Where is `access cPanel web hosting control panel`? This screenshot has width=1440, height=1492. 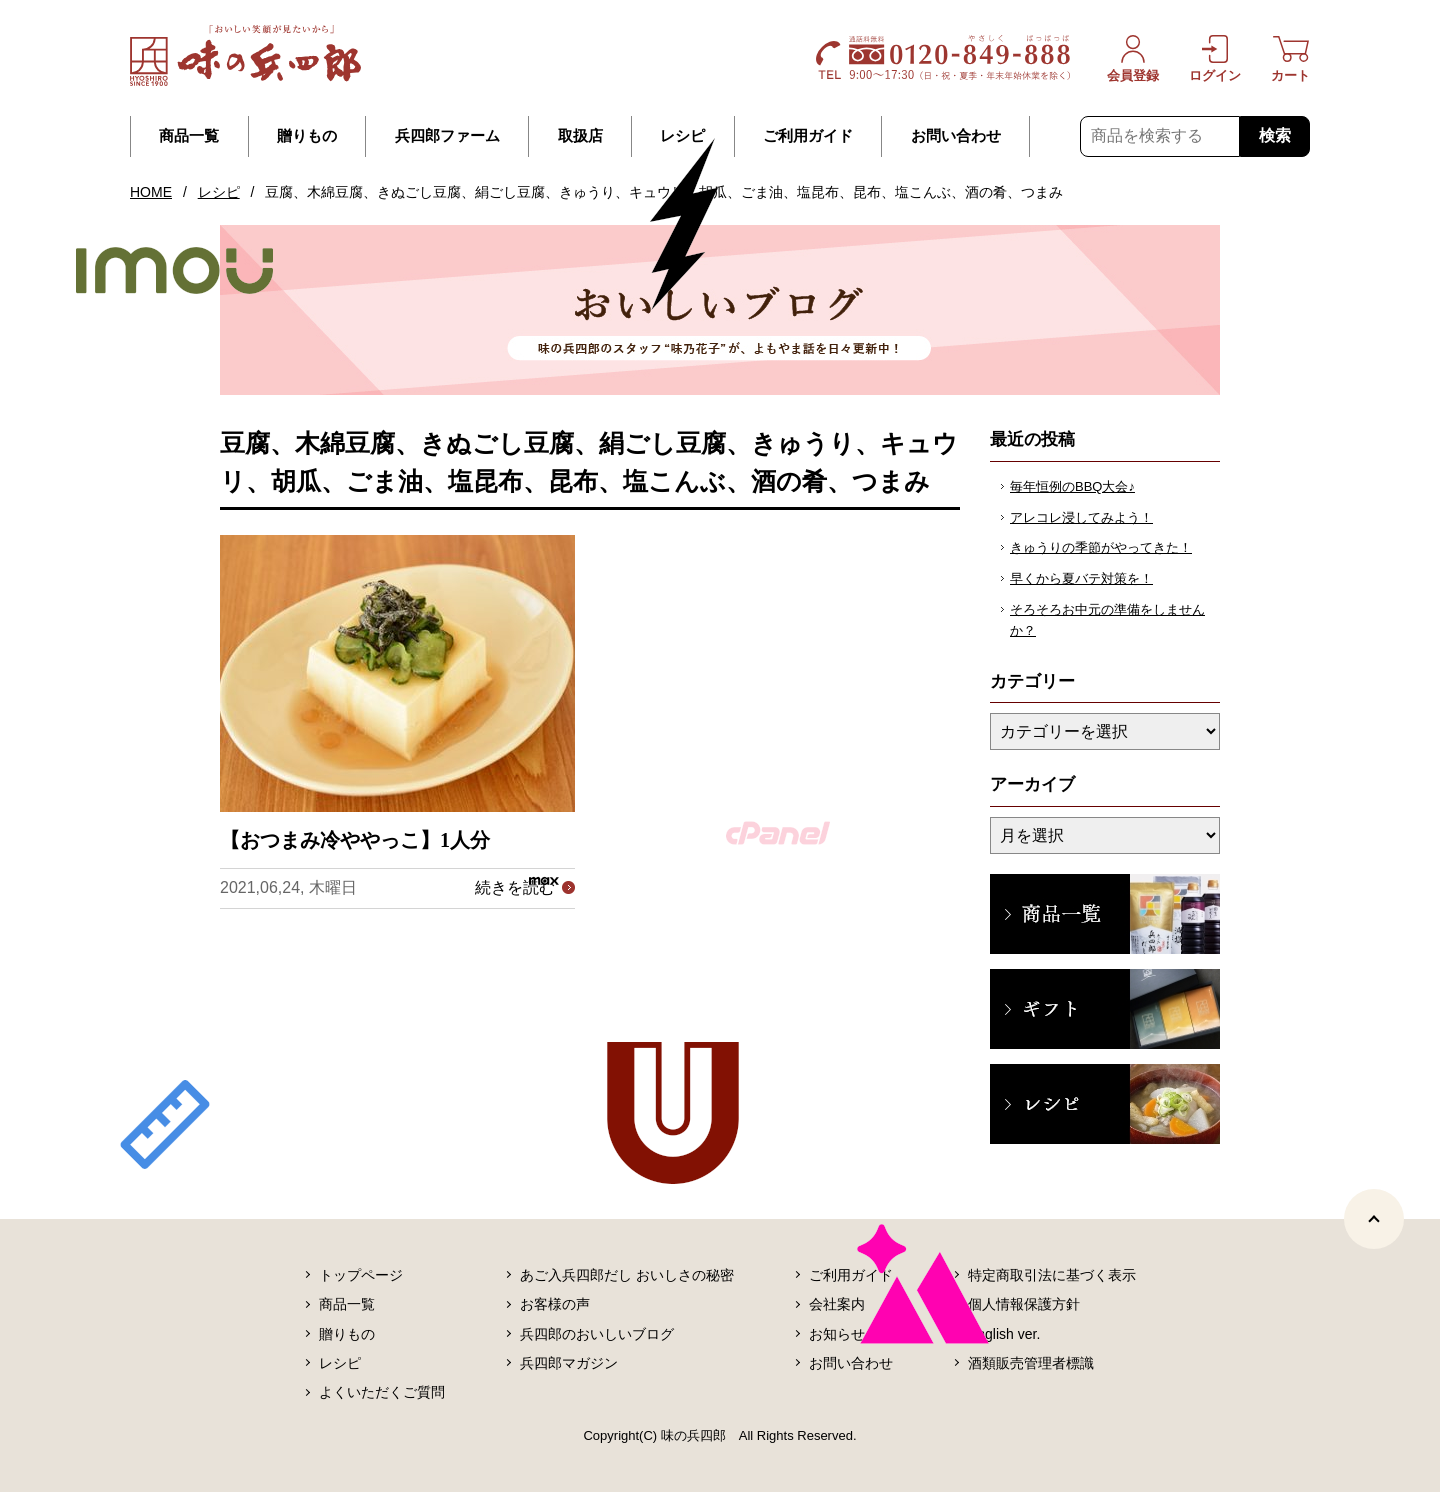 access cPanel web hosting control panel is located at coordinates (778, 833).